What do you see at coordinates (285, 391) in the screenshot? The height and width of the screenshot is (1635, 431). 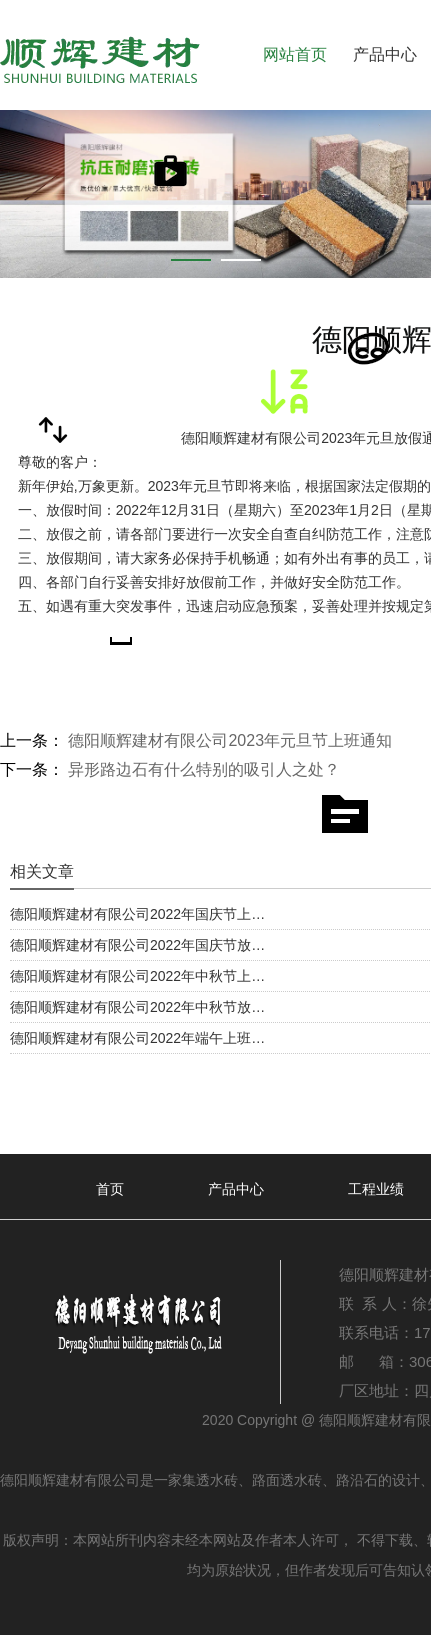 I see `sort items in reverse alphabetical order (Z to A)` at bounding box center [285, 391].